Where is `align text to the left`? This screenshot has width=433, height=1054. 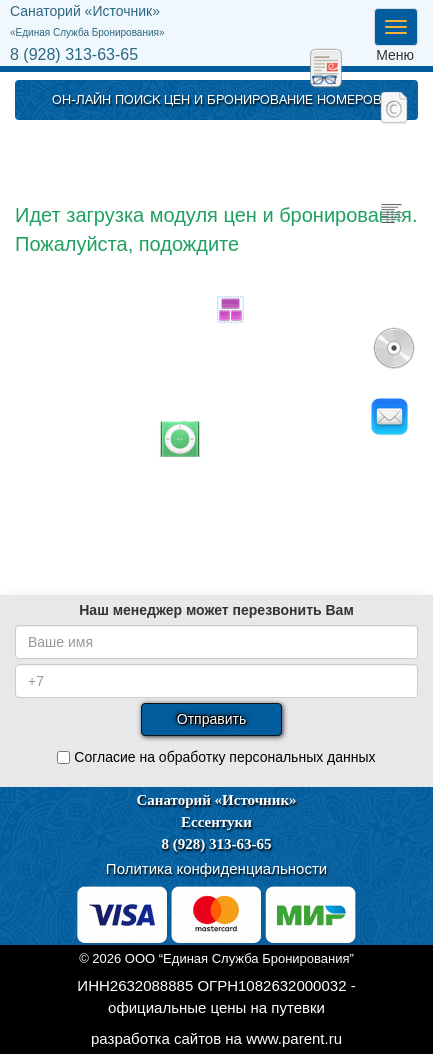 align text to the left is located at coordinates (391, 213).